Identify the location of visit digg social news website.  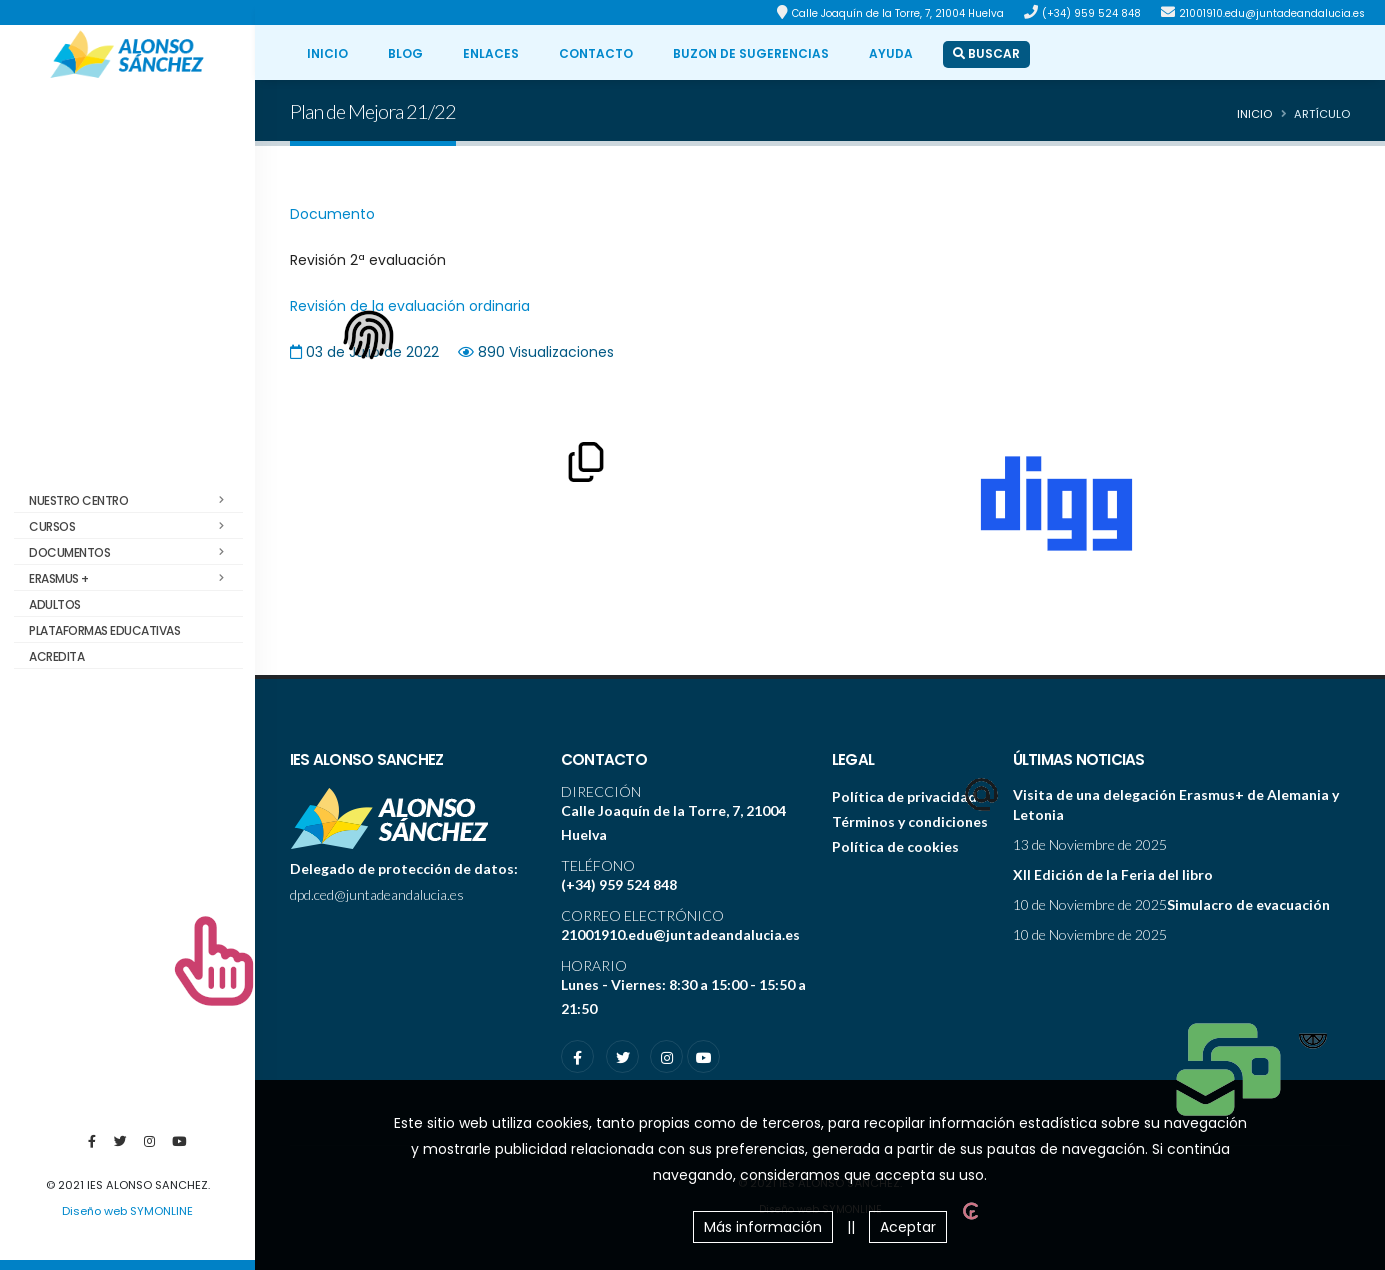
(1056, 503).